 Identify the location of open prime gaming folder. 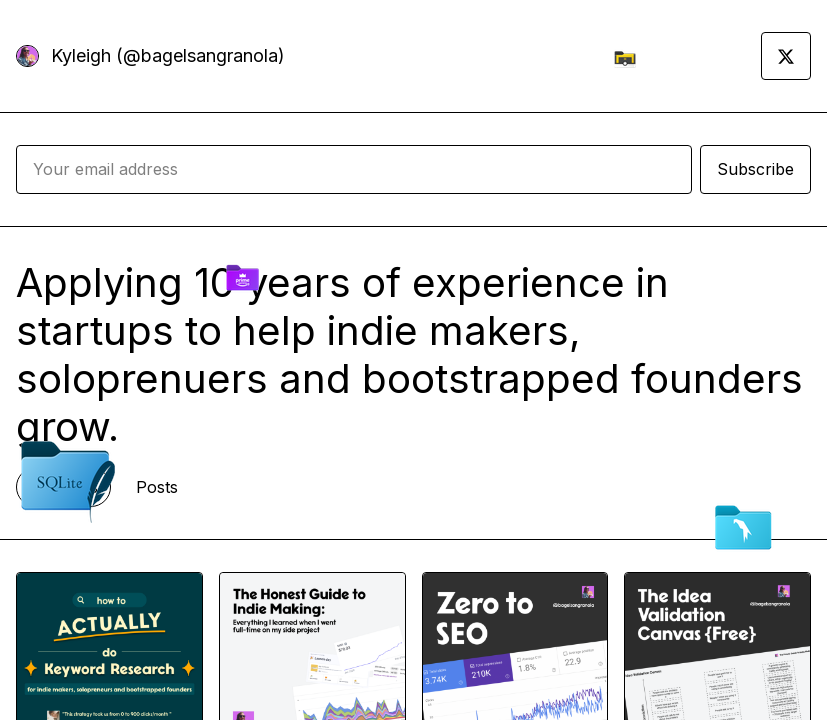
(242, 278).